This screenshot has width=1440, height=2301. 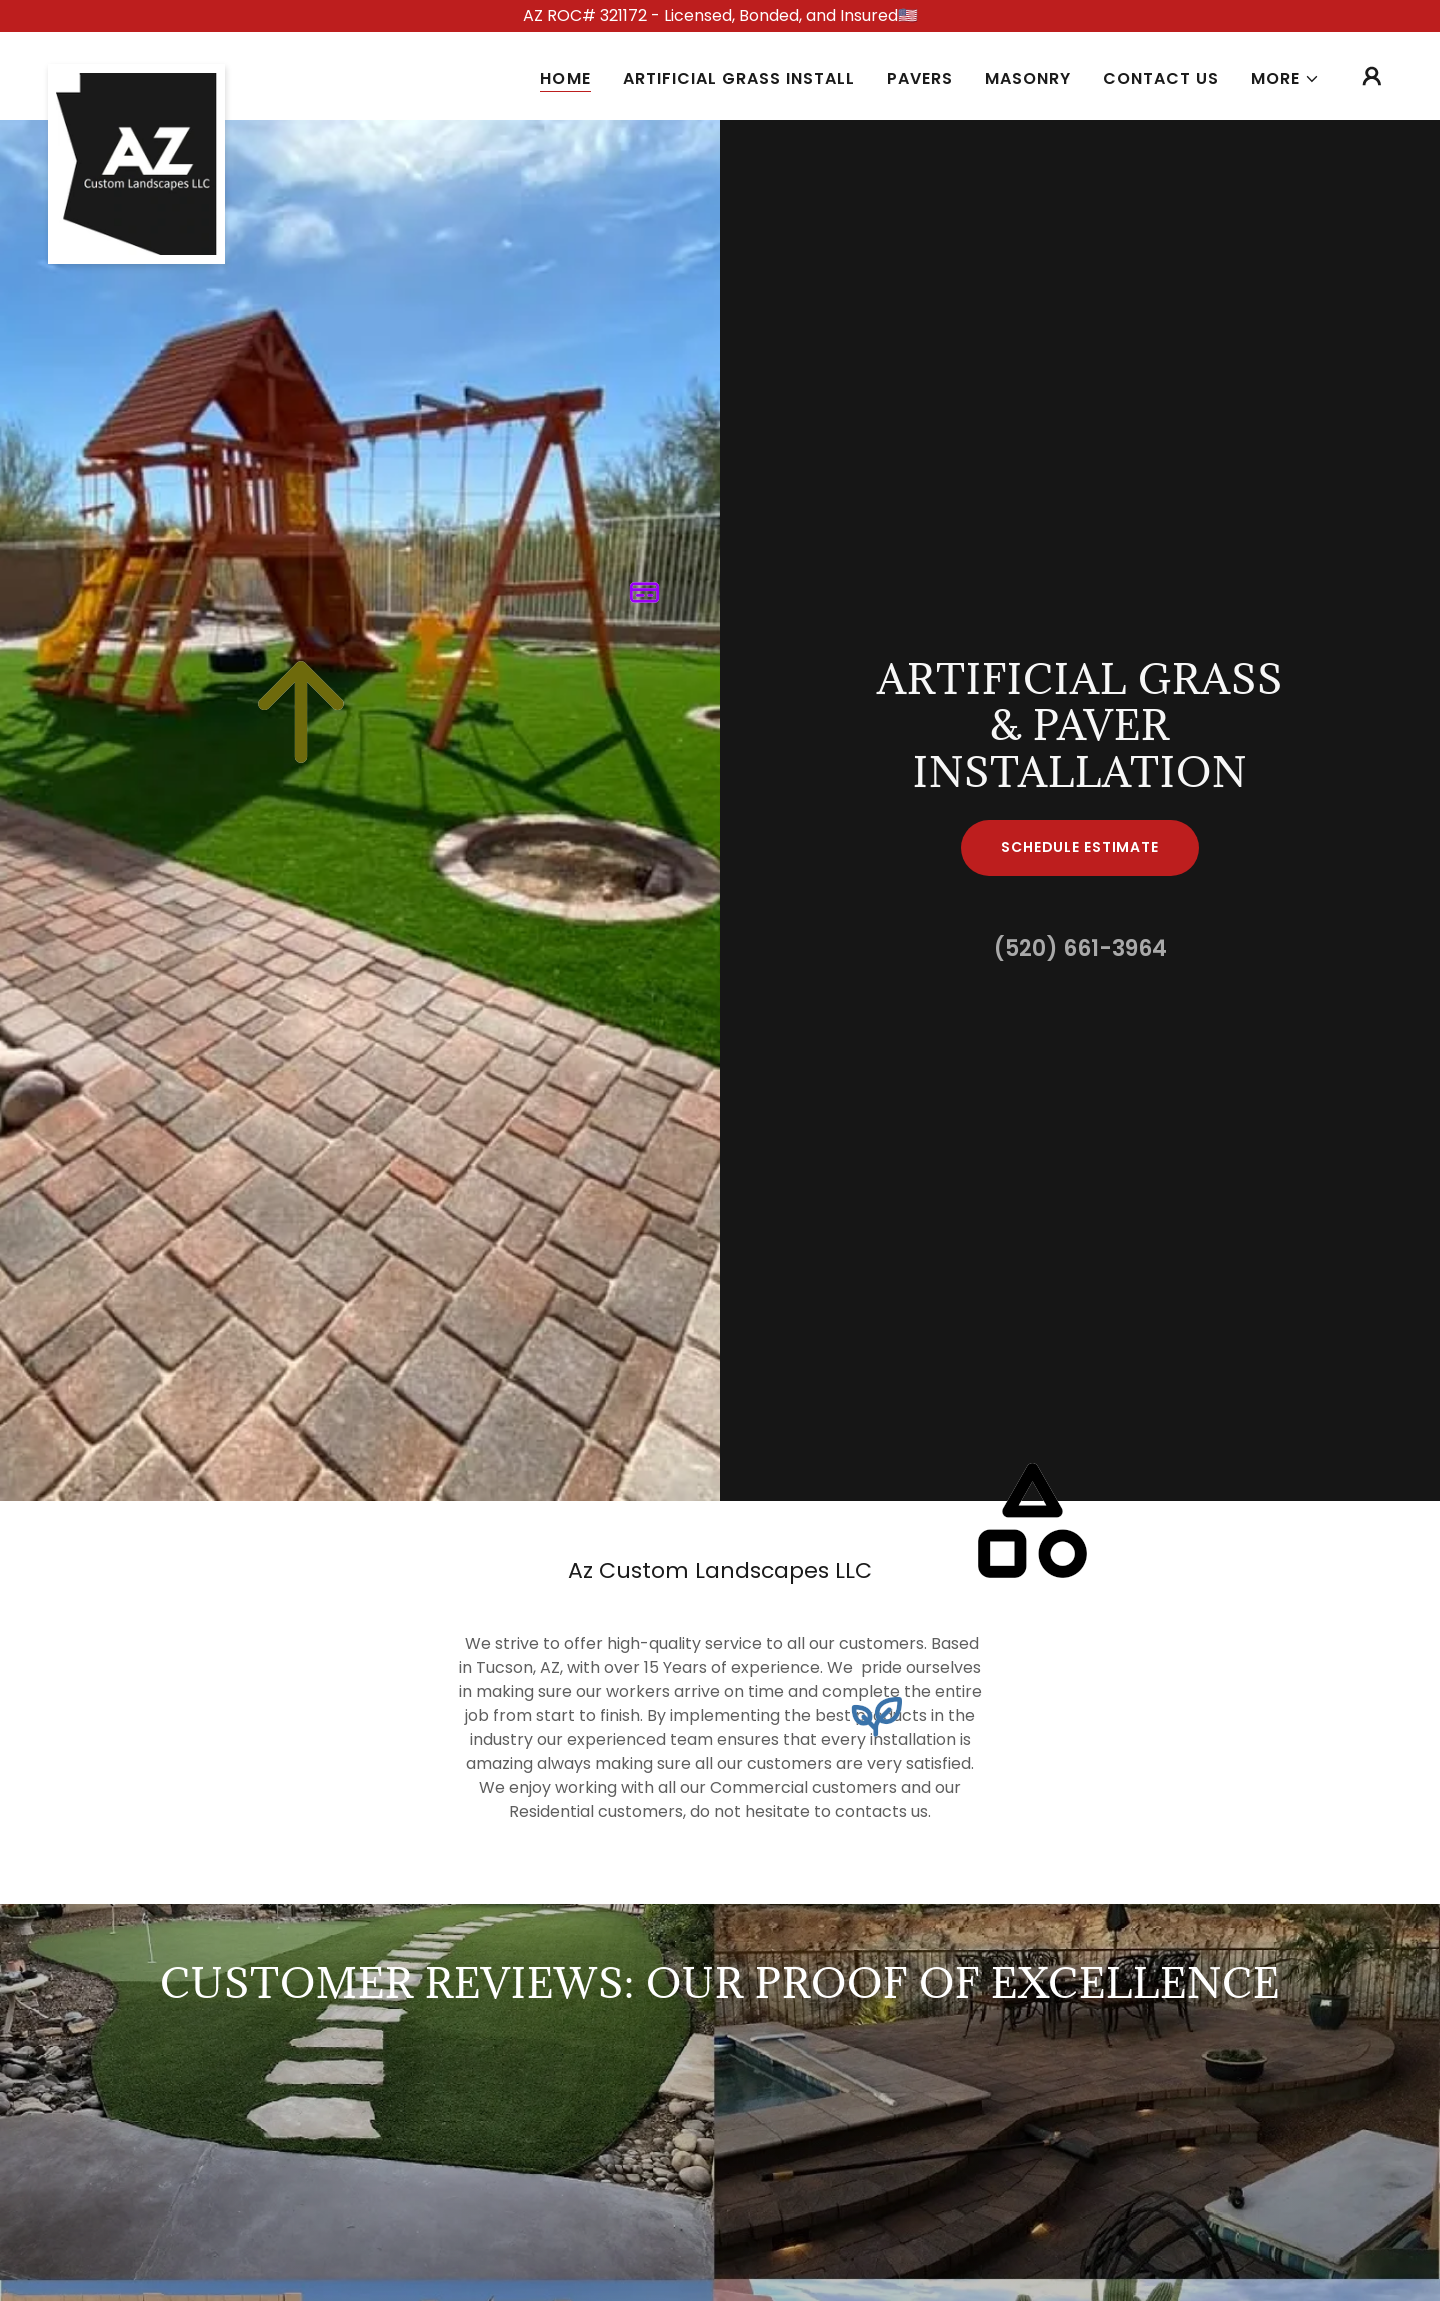 I want to click on manage payment methods, so click(x=644, y=592).